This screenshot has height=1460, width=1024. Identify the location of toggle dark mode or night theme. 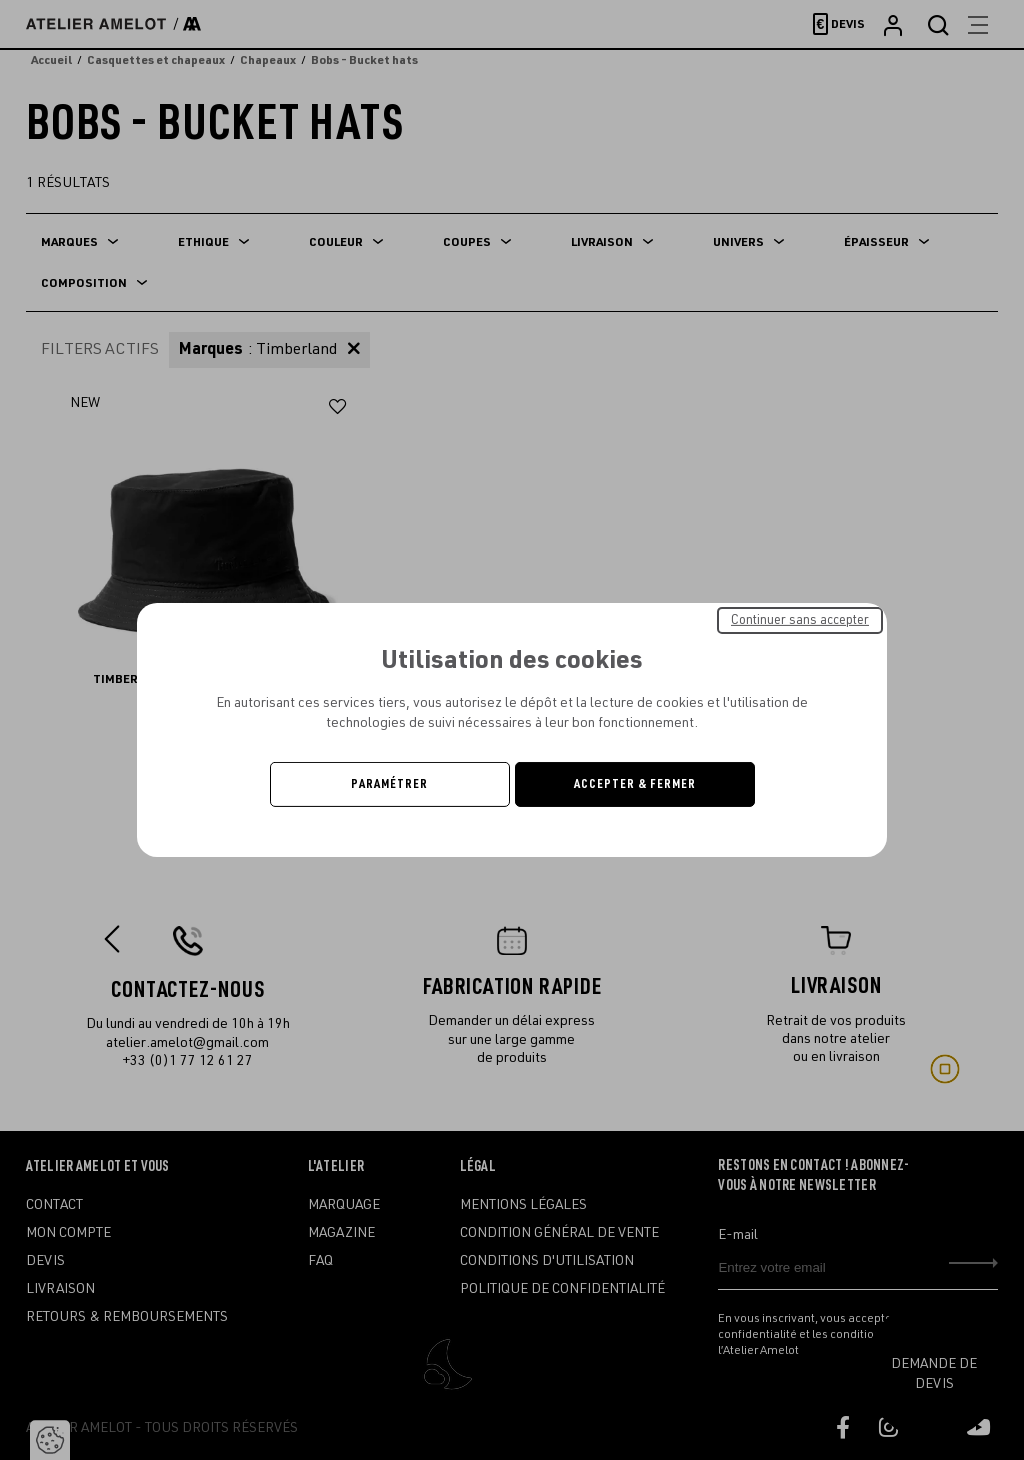
(452, 1364).